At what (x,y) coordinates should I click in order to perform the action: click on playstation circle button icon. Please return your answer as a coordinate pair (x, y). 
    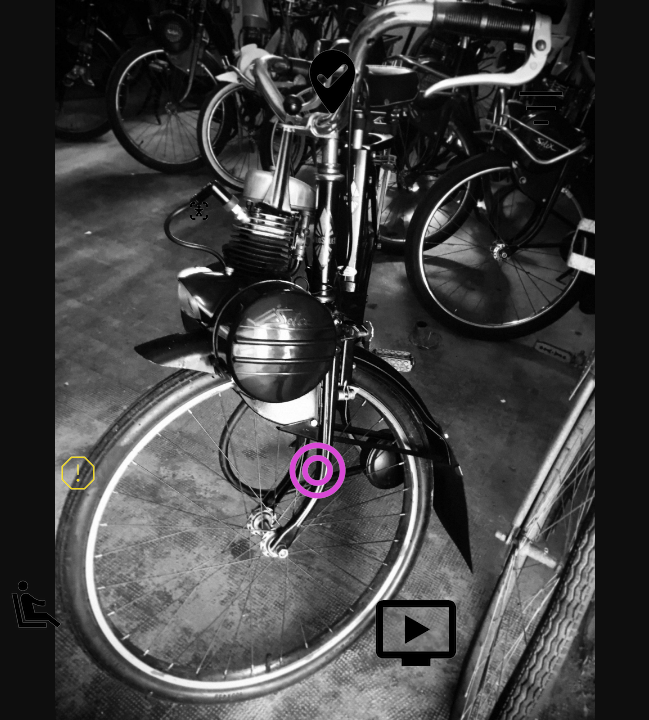
    Looking at the image, I should click on (317, 470).